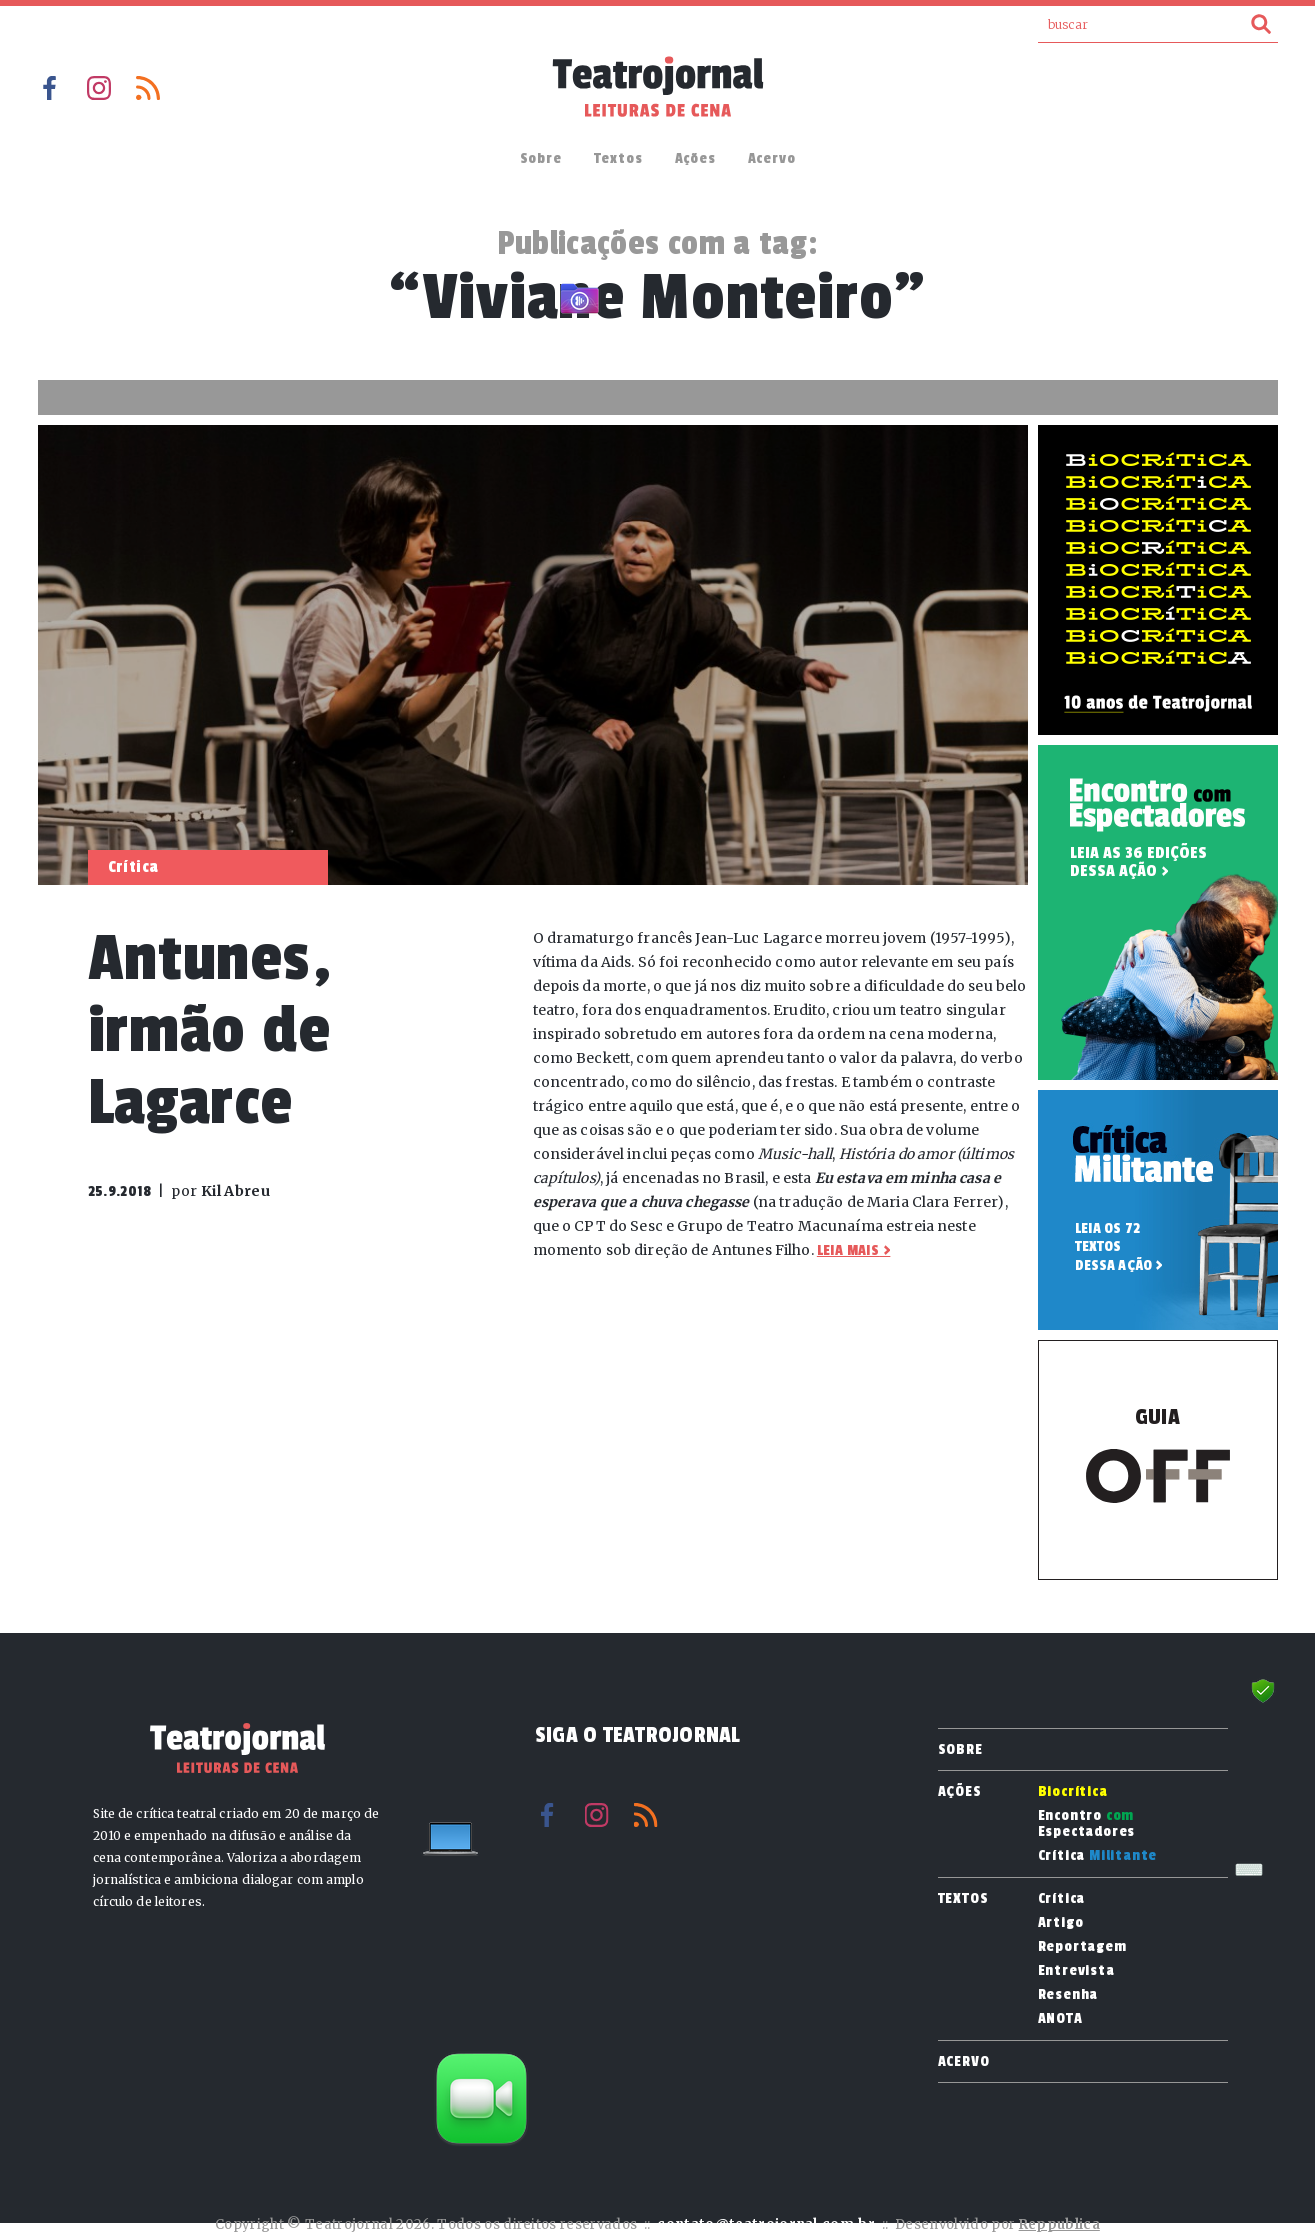 Image resolution: width=1315 pixels, height=2233 pixels. What do you see at coordinates (481, 2098) in the screenshot?
I see `open FaceTime to start a video call` at bounding box center [481, 2098].